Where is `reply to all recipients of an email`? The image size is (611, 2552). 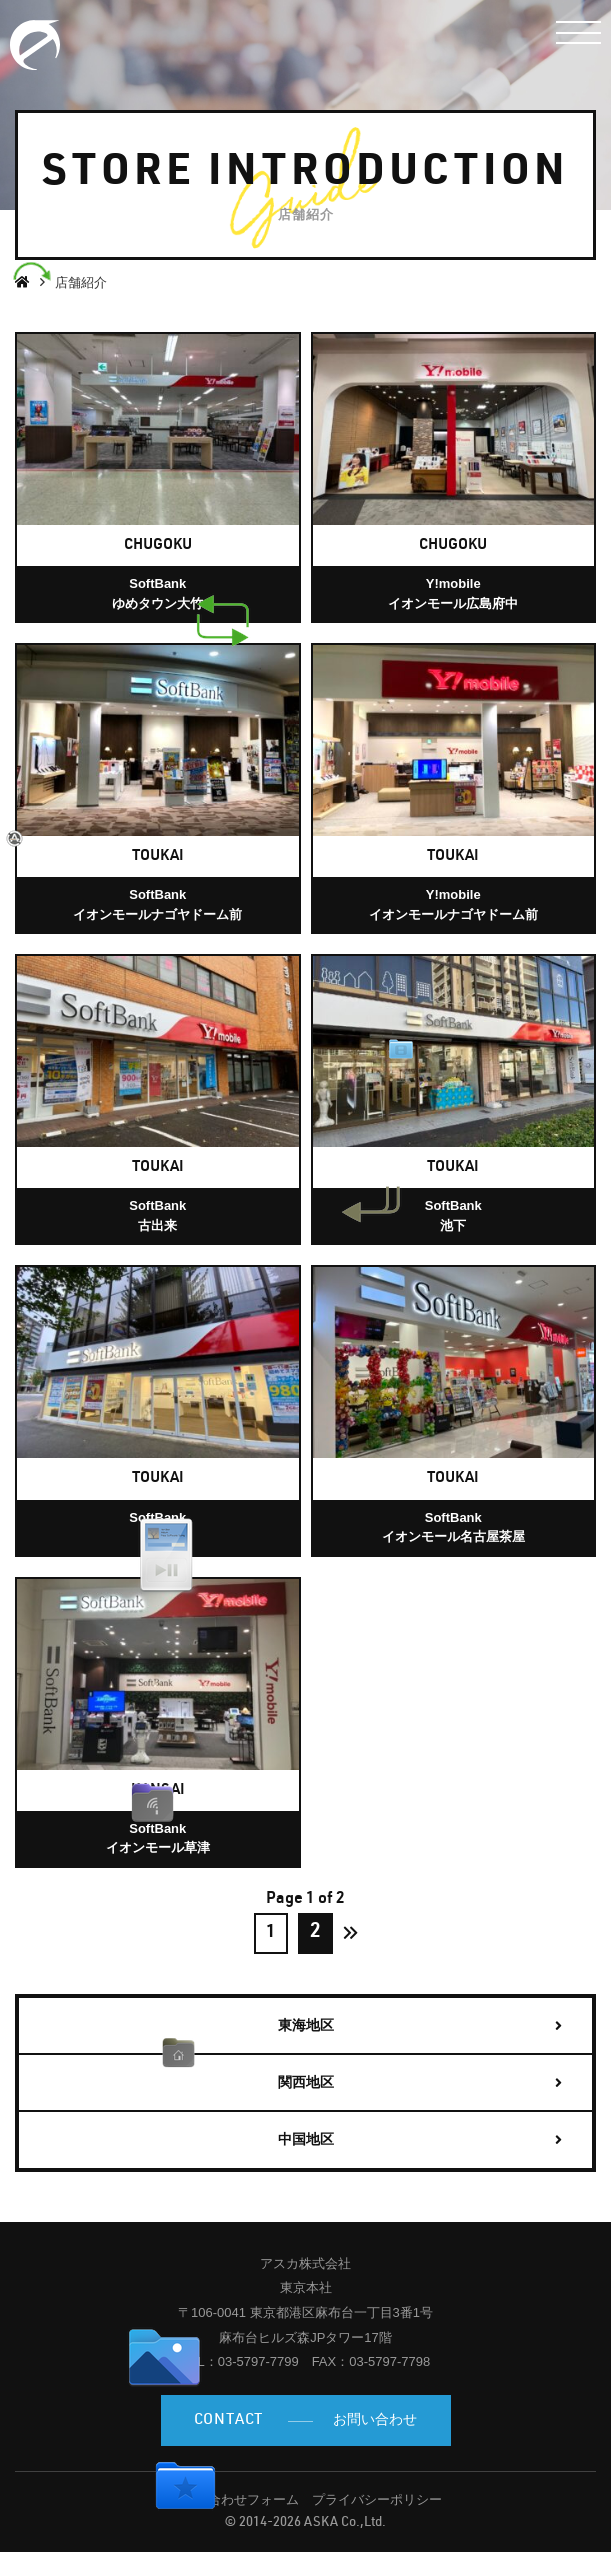 reply to all recipients of an email is located at coordinates (370, 1204).